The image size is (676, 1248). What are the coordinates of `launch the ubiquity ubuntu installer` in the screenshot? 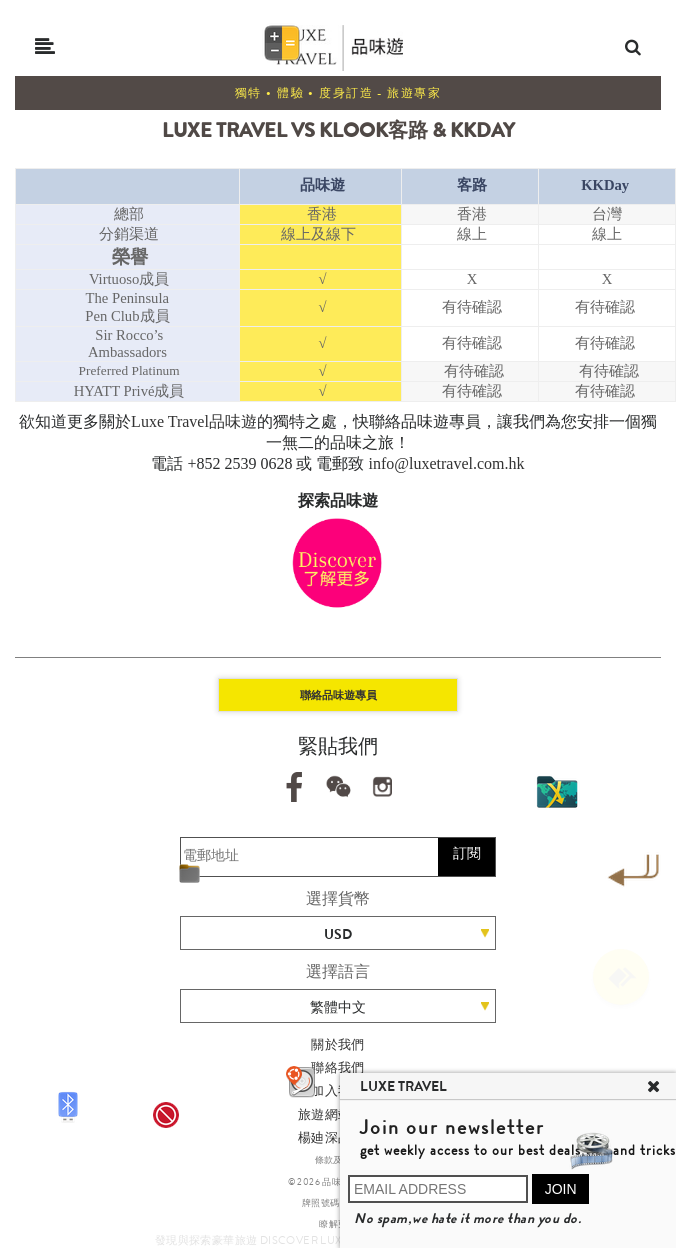 It's located at (302, 1082).